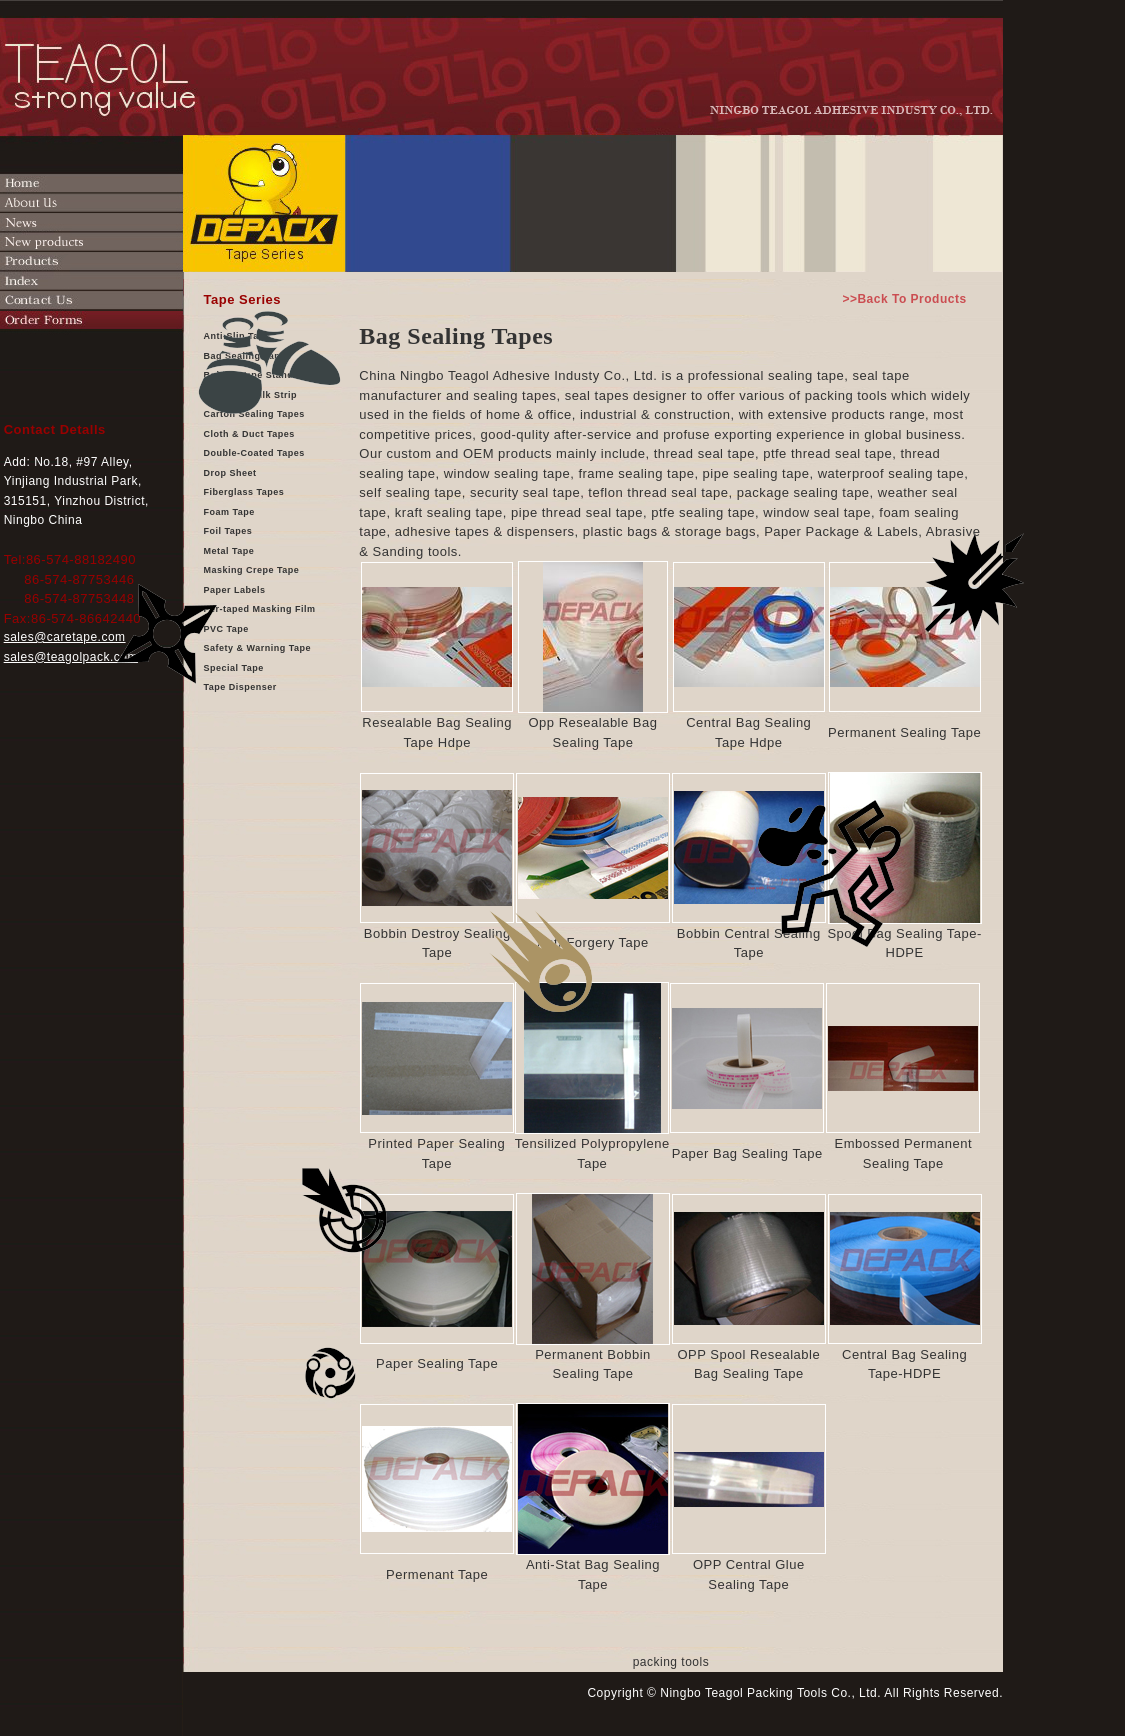 This screenshot has height=1736, width=1125. What do you see at coordinates (344, 1210) in the screenshot?
I see `aim or target an objective` at bounding box center [344, 1210].